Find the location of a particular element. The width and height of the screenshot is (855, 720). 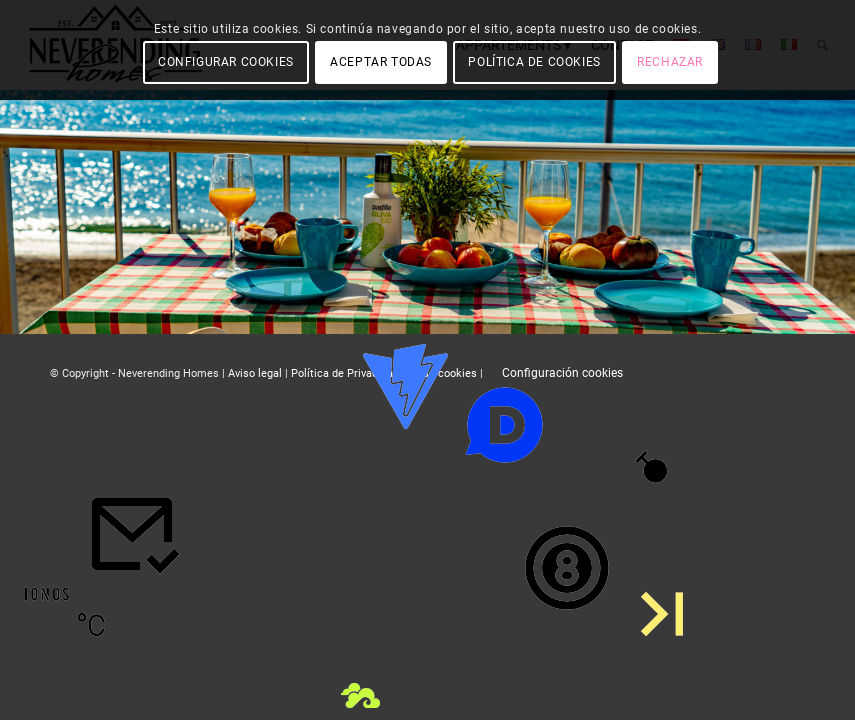

gender identity symbol for travesti is located at coordinates (653, 467).